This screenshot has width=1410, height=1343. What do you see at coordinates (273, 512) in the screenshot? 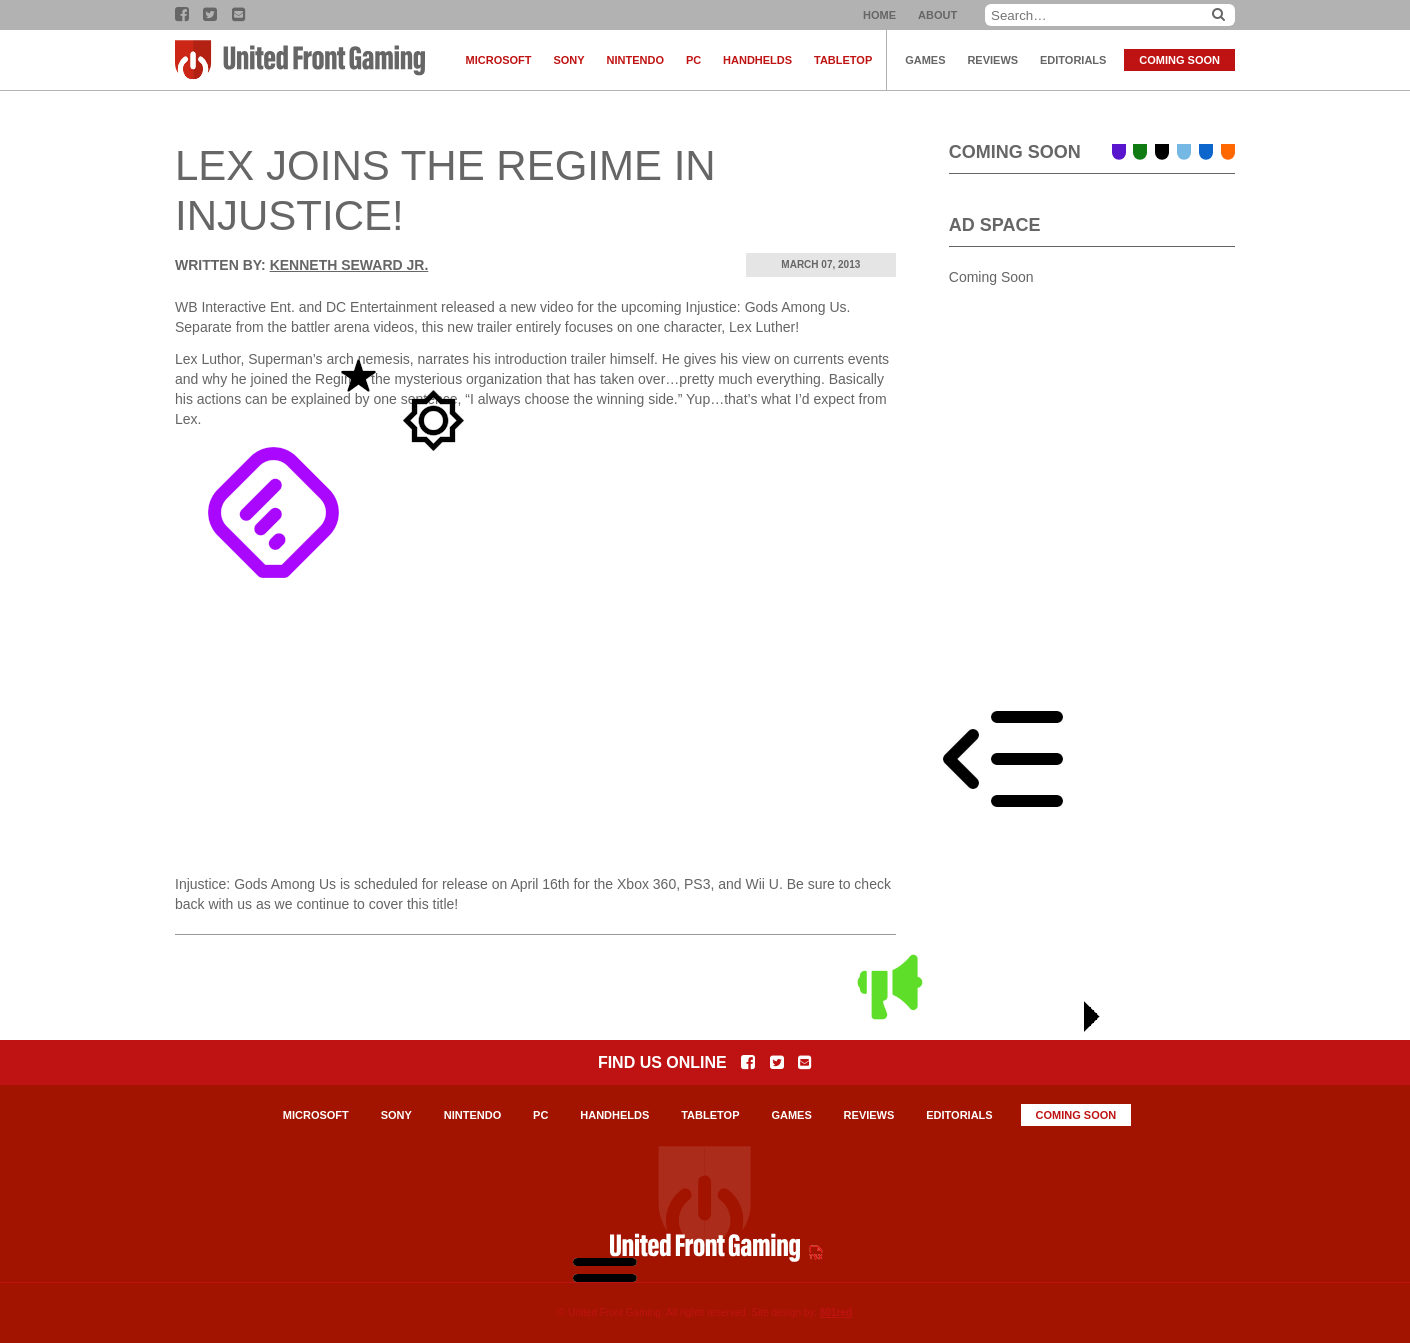
I see `open feedly app` at bounding box center [273, 512].